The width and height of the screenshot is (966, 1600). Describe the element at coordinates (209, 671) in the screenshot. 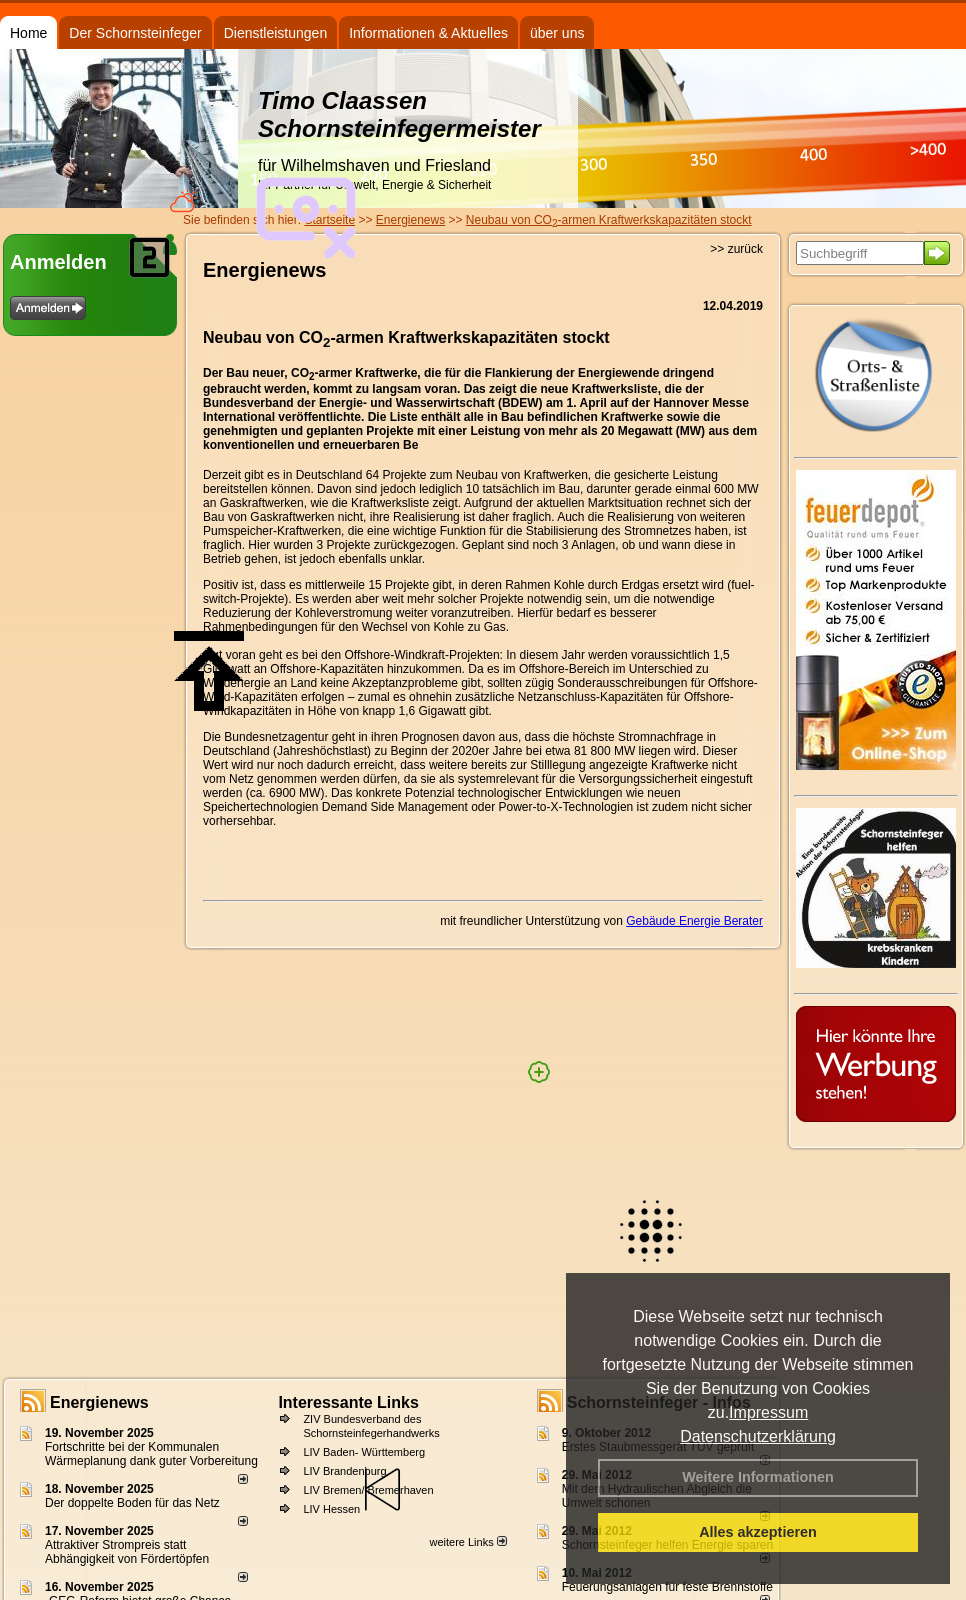

I see `publish or upload content` at that location.